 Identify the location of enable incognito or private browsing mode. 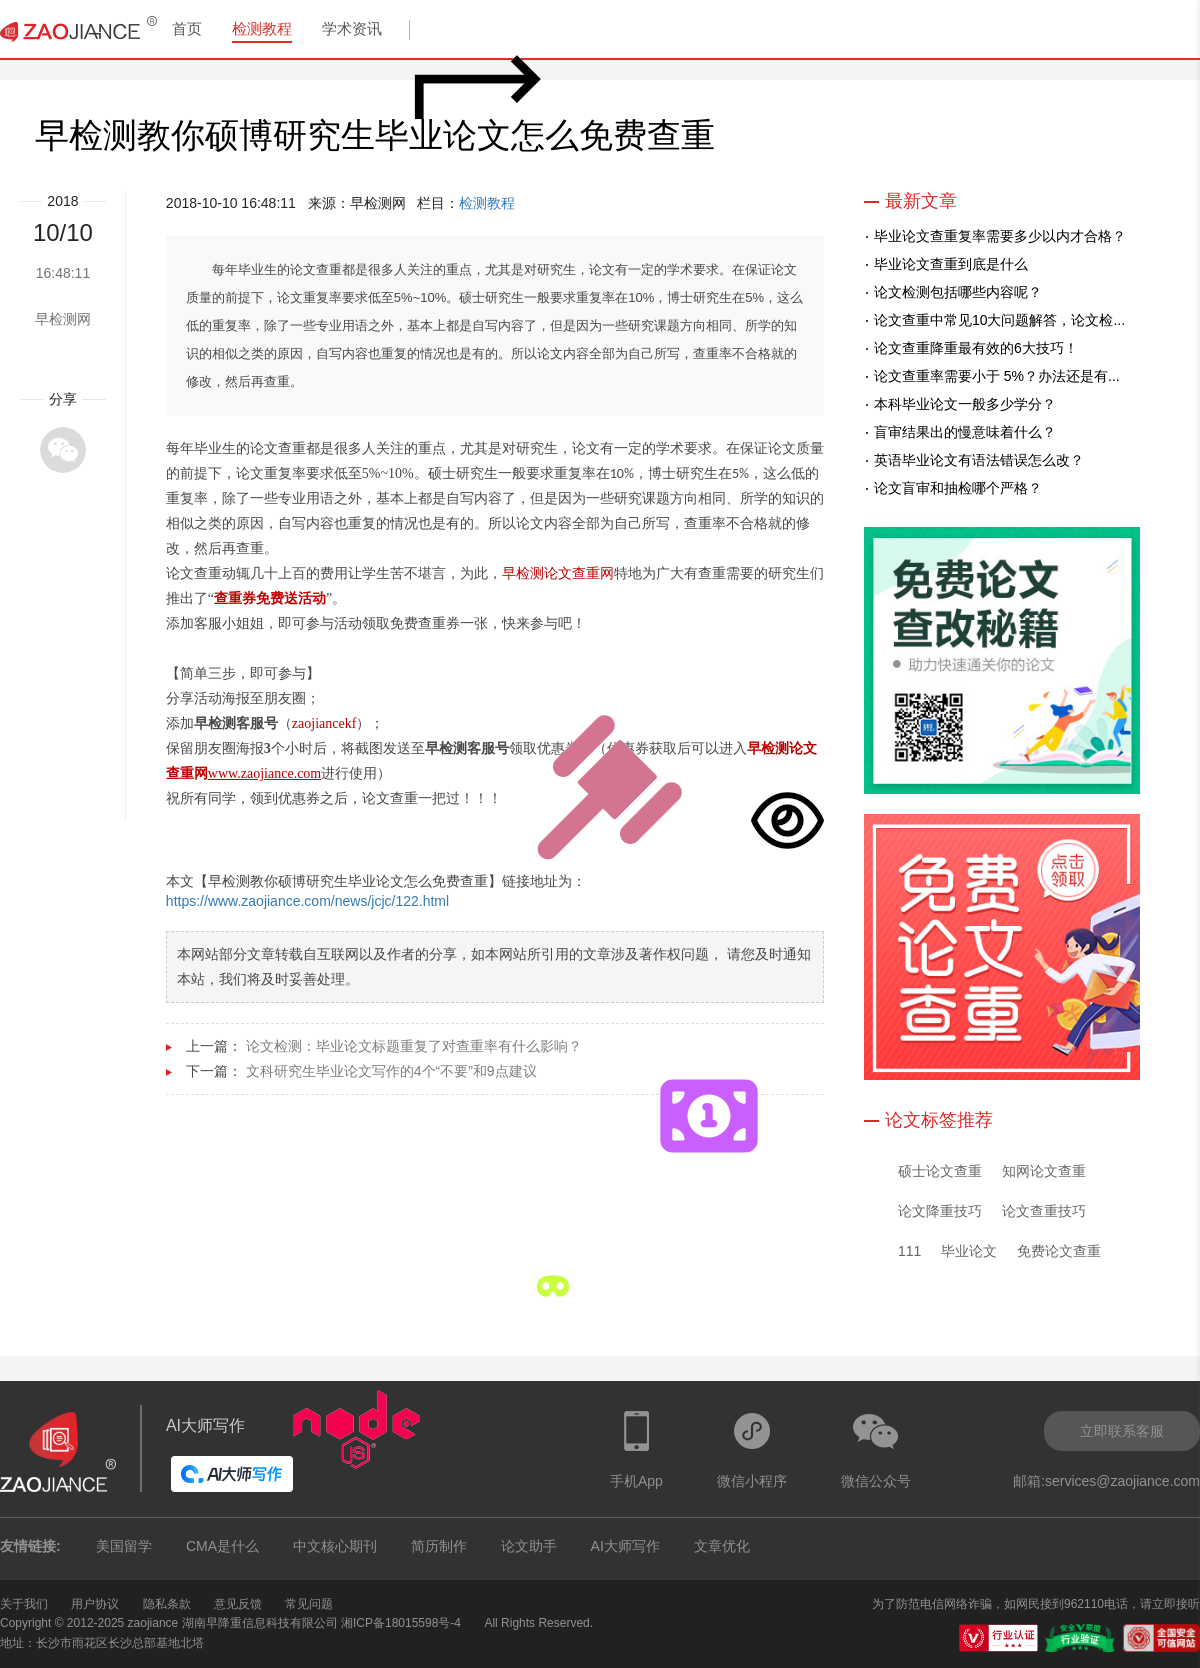
(553, 1286).